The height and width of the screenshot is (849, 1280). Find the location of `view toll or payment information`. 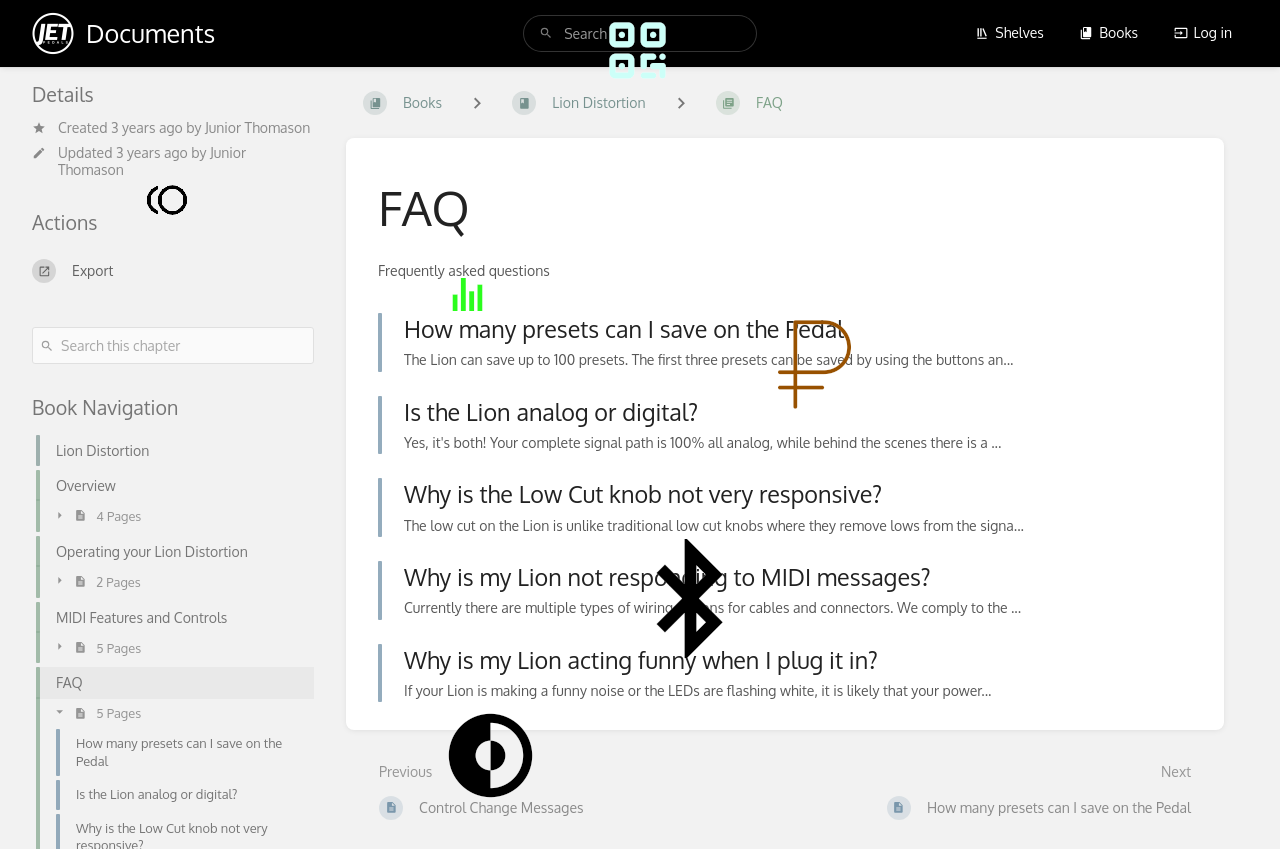

view toll or payment information is located at coordinates (167, 200).